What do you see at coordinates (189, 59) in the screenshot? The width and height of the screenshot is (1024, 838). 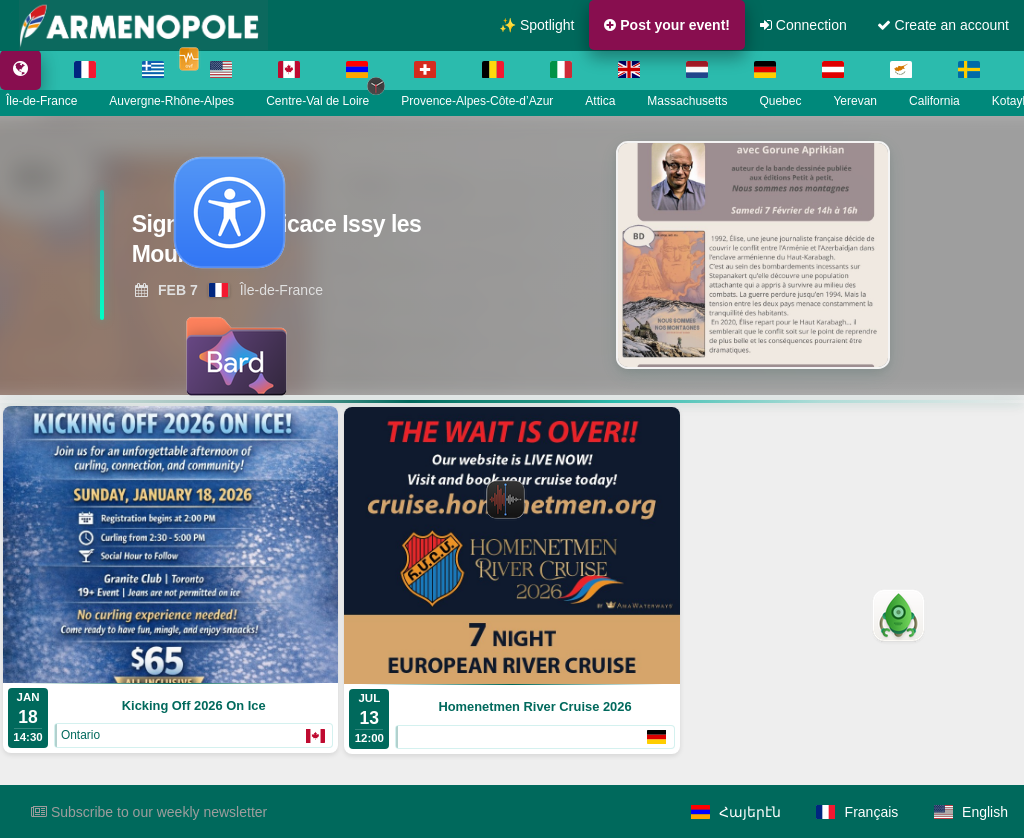 I see `open a VirtualBox appliance file` at bounding box center [189, 59].